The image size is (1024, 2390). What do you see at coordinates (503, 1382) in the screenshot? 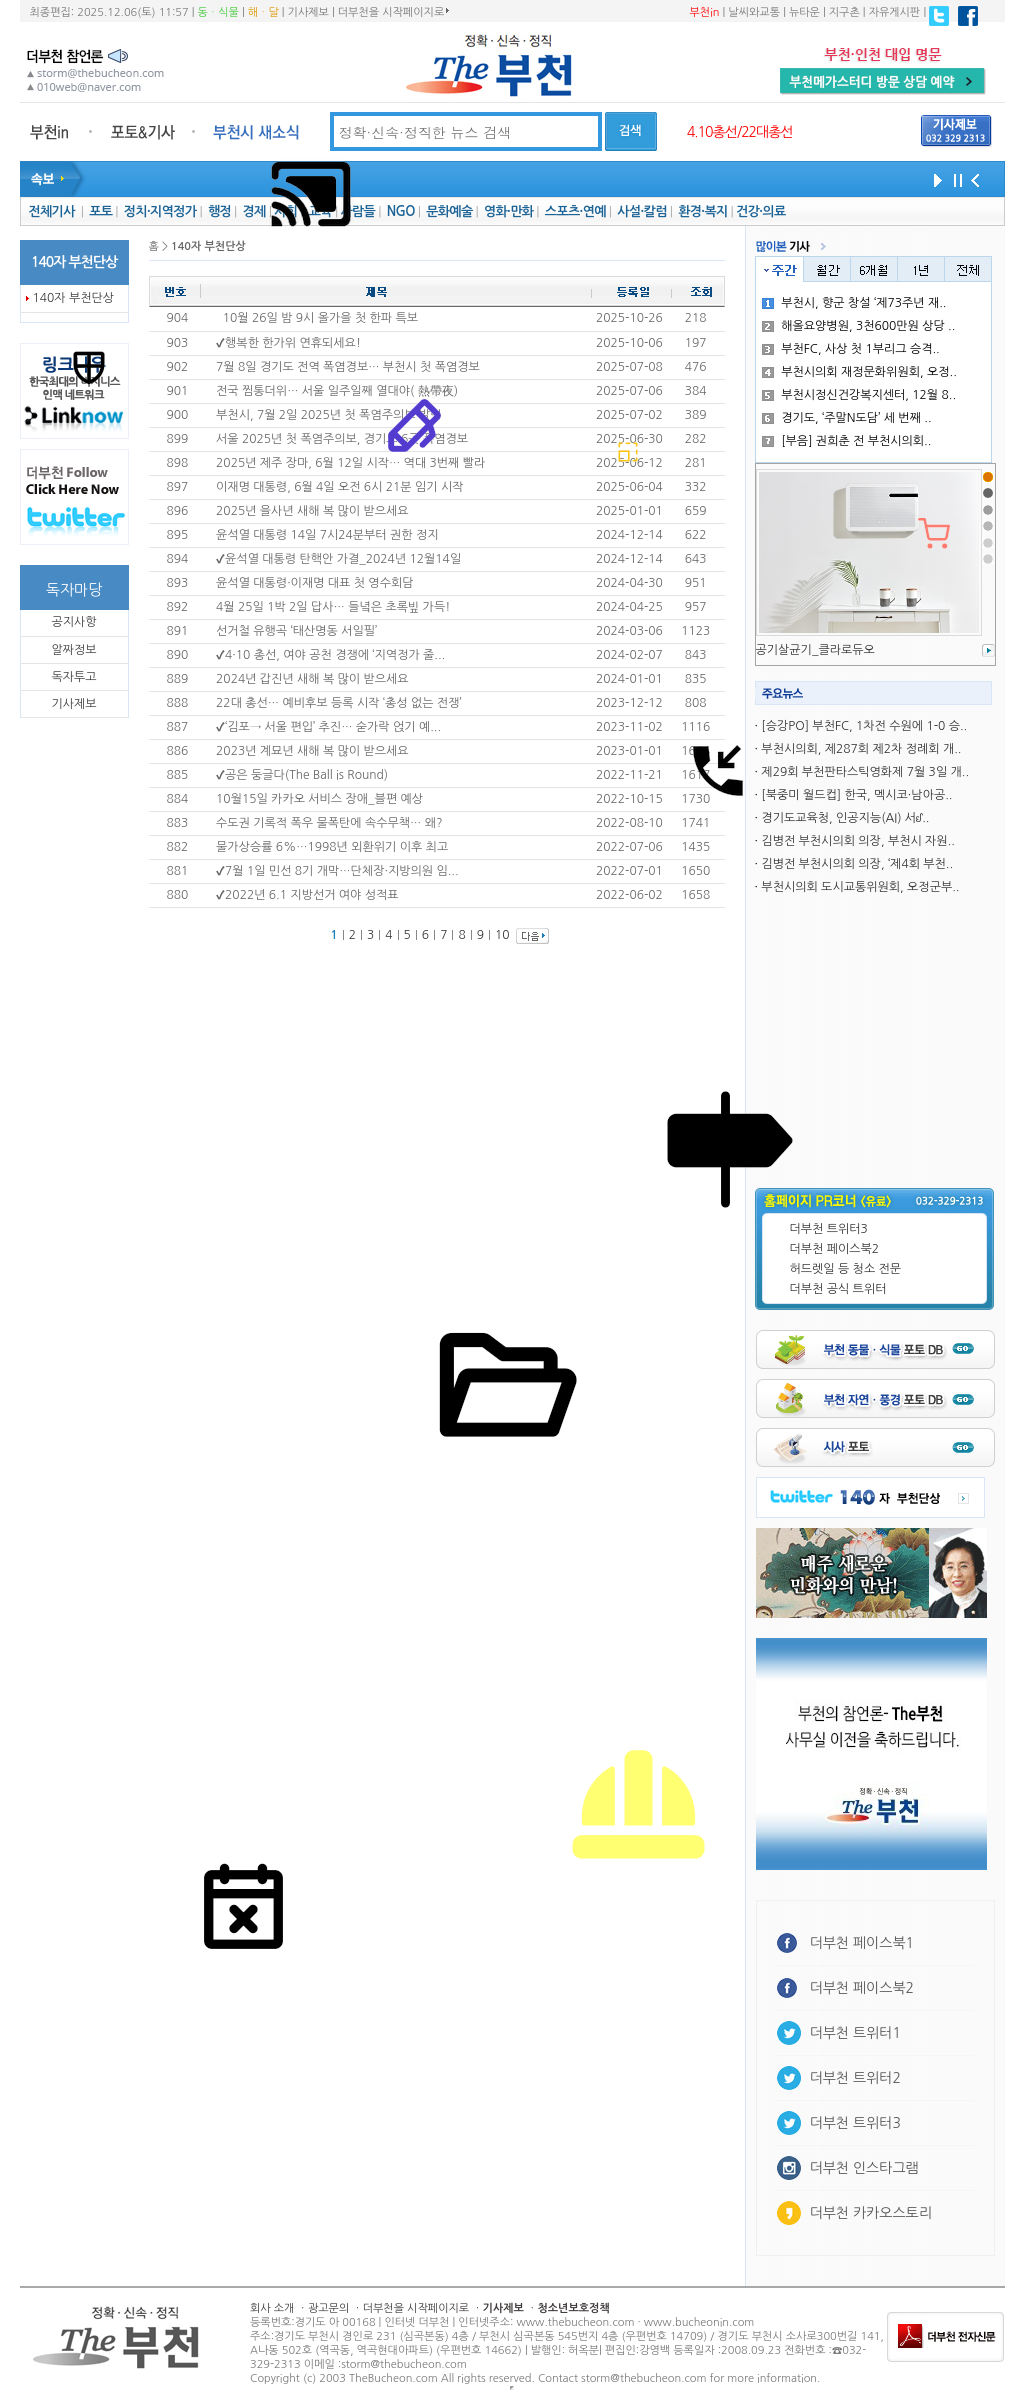
I see `open a folder to view its contents` at bounding box center [503, 1382].